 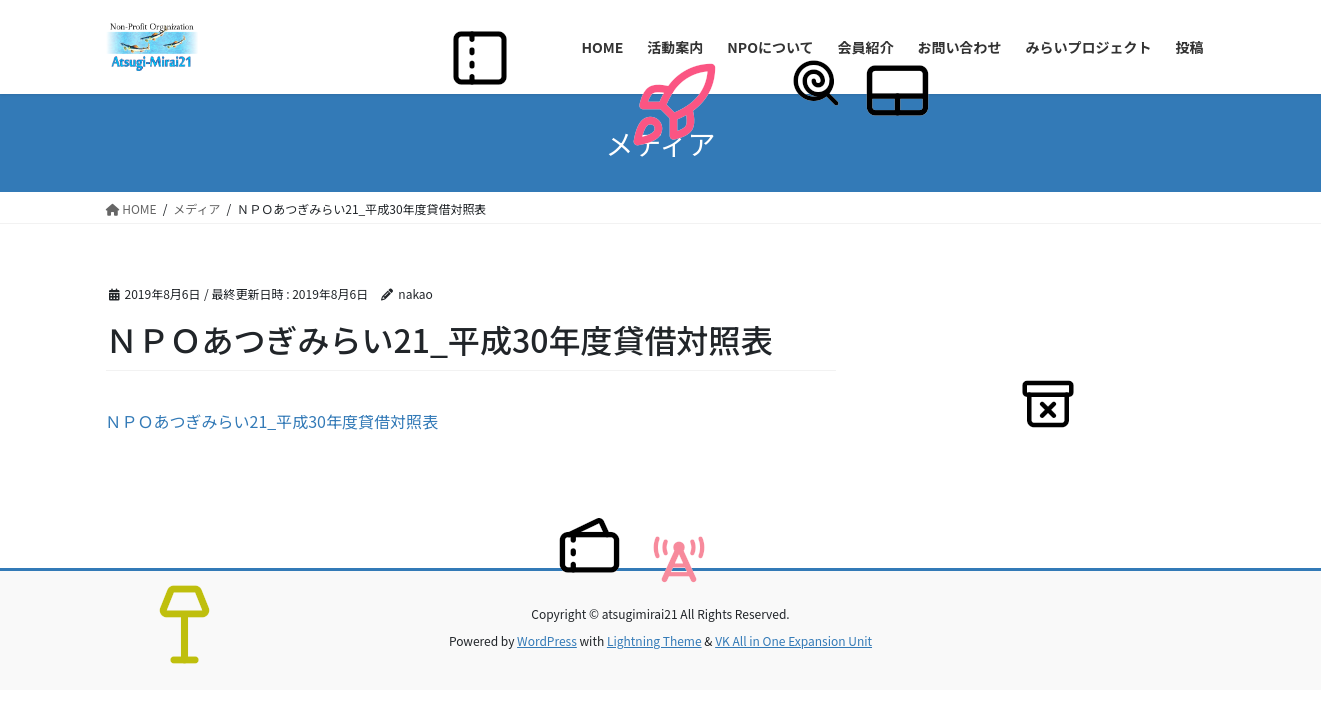 I want to click on toggle left sidebar panel, so click(x=480, y=58).